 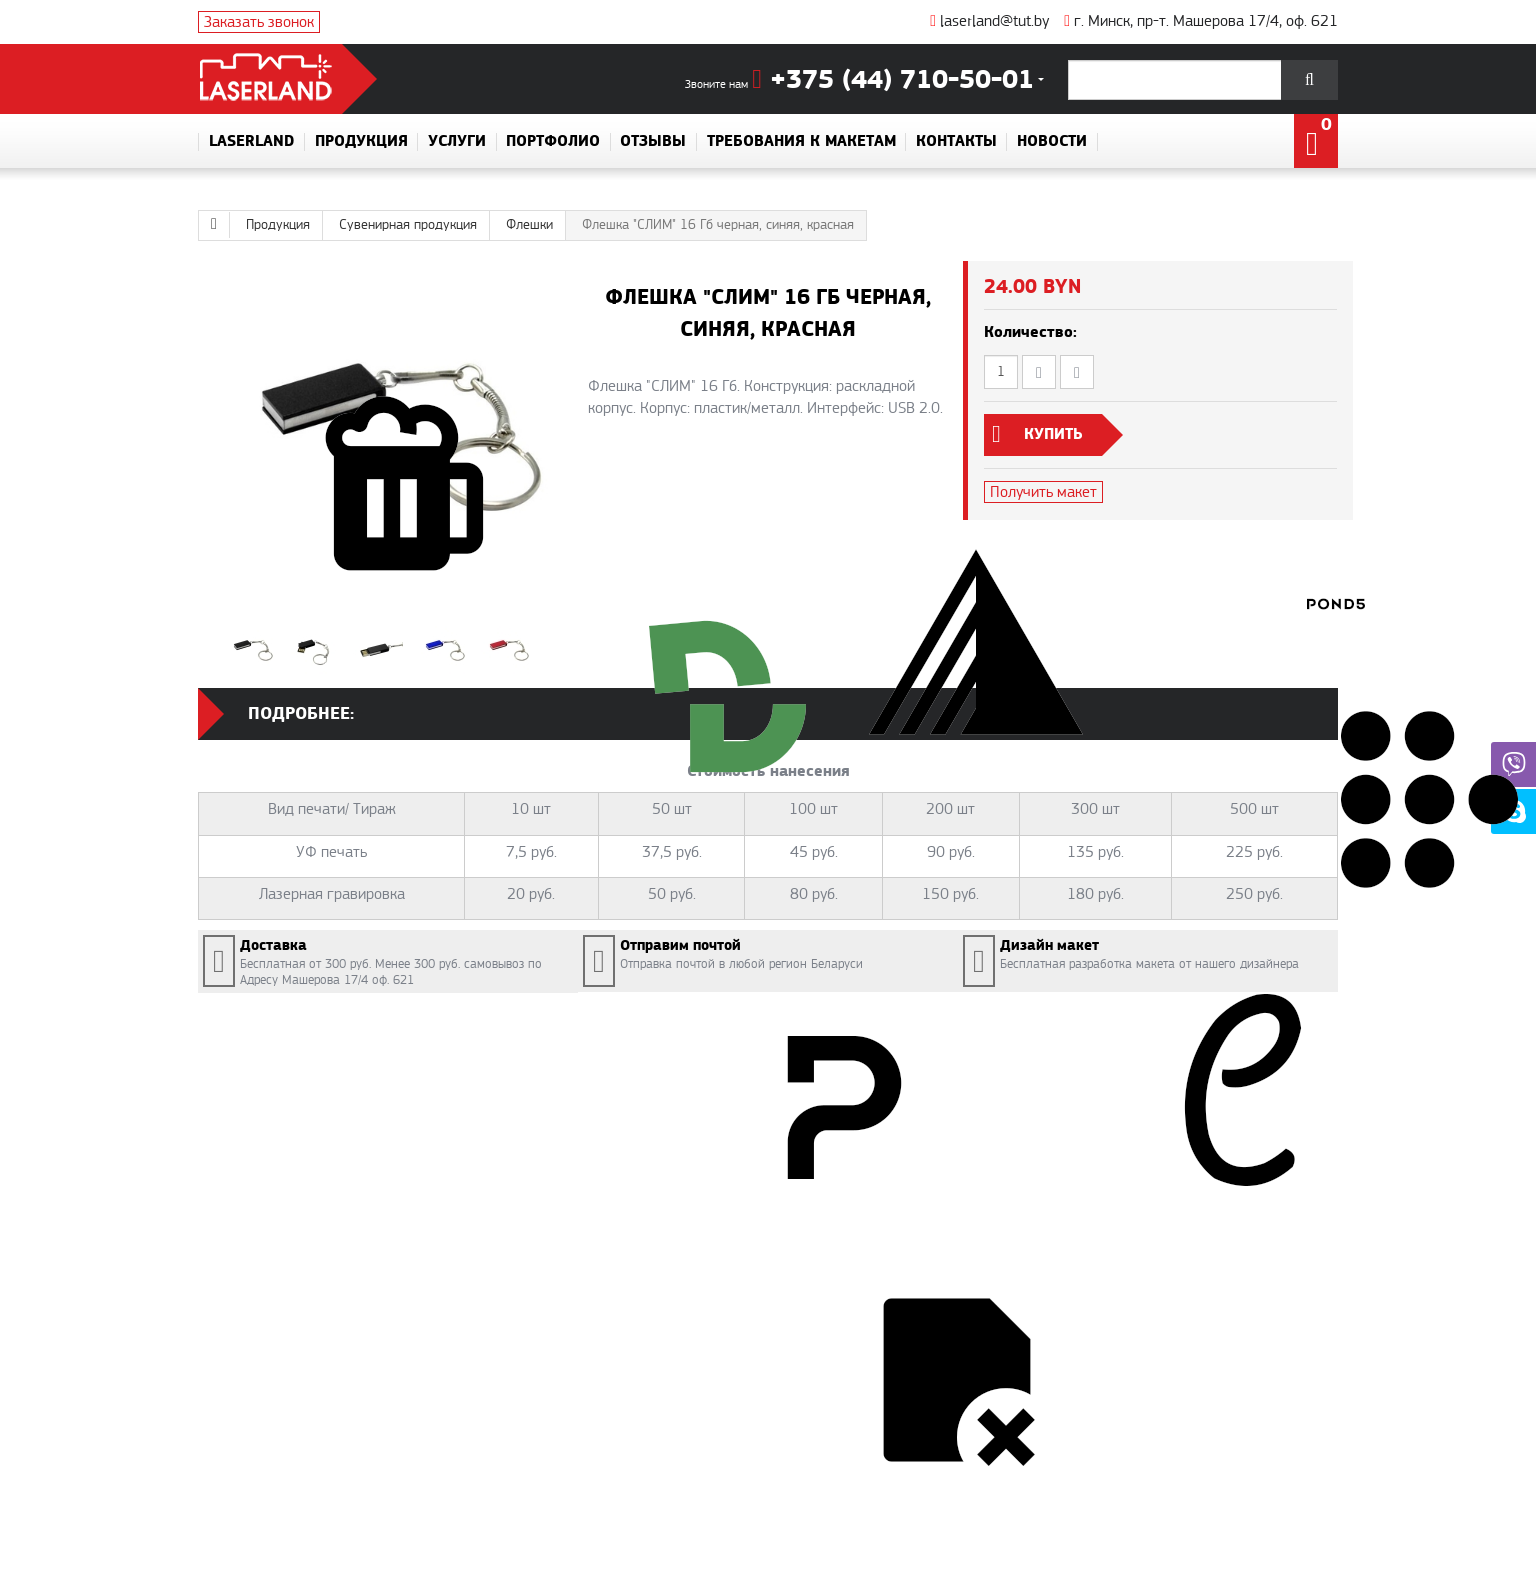 What do you see at coordinates (976, 642) in the screenshot?
I see `exoscale cloud services logo` at bounding box center [976, 642].